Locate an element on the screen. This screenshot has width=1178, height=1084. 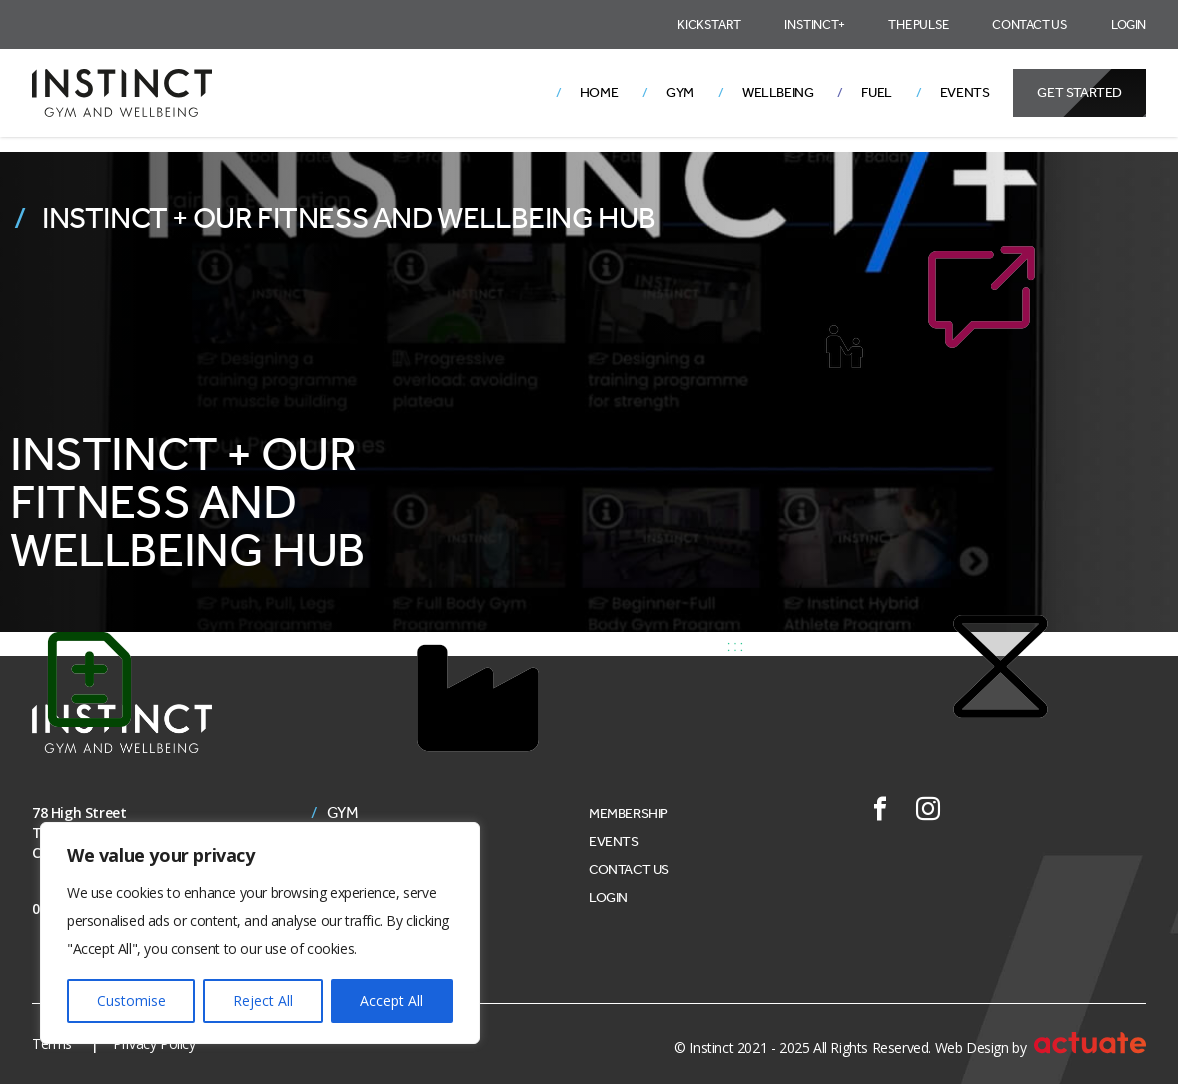
view industrial or manufacturing settings is located at coordinates (478, 698).